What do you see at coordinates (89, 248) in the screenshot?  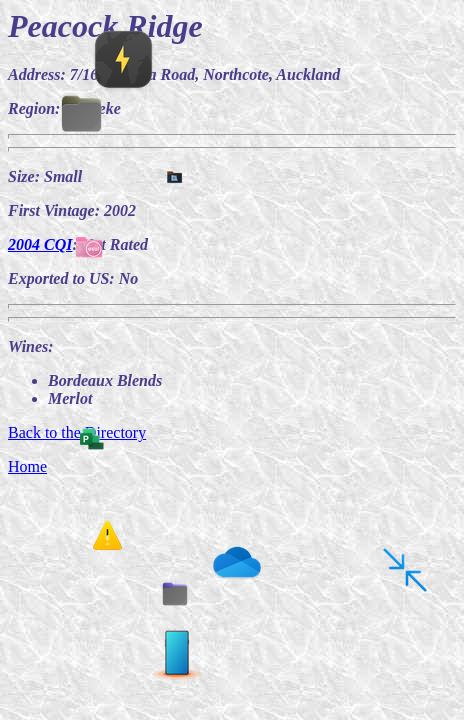 I see `open your osu! game files folder` at bounding box center [89, 248].